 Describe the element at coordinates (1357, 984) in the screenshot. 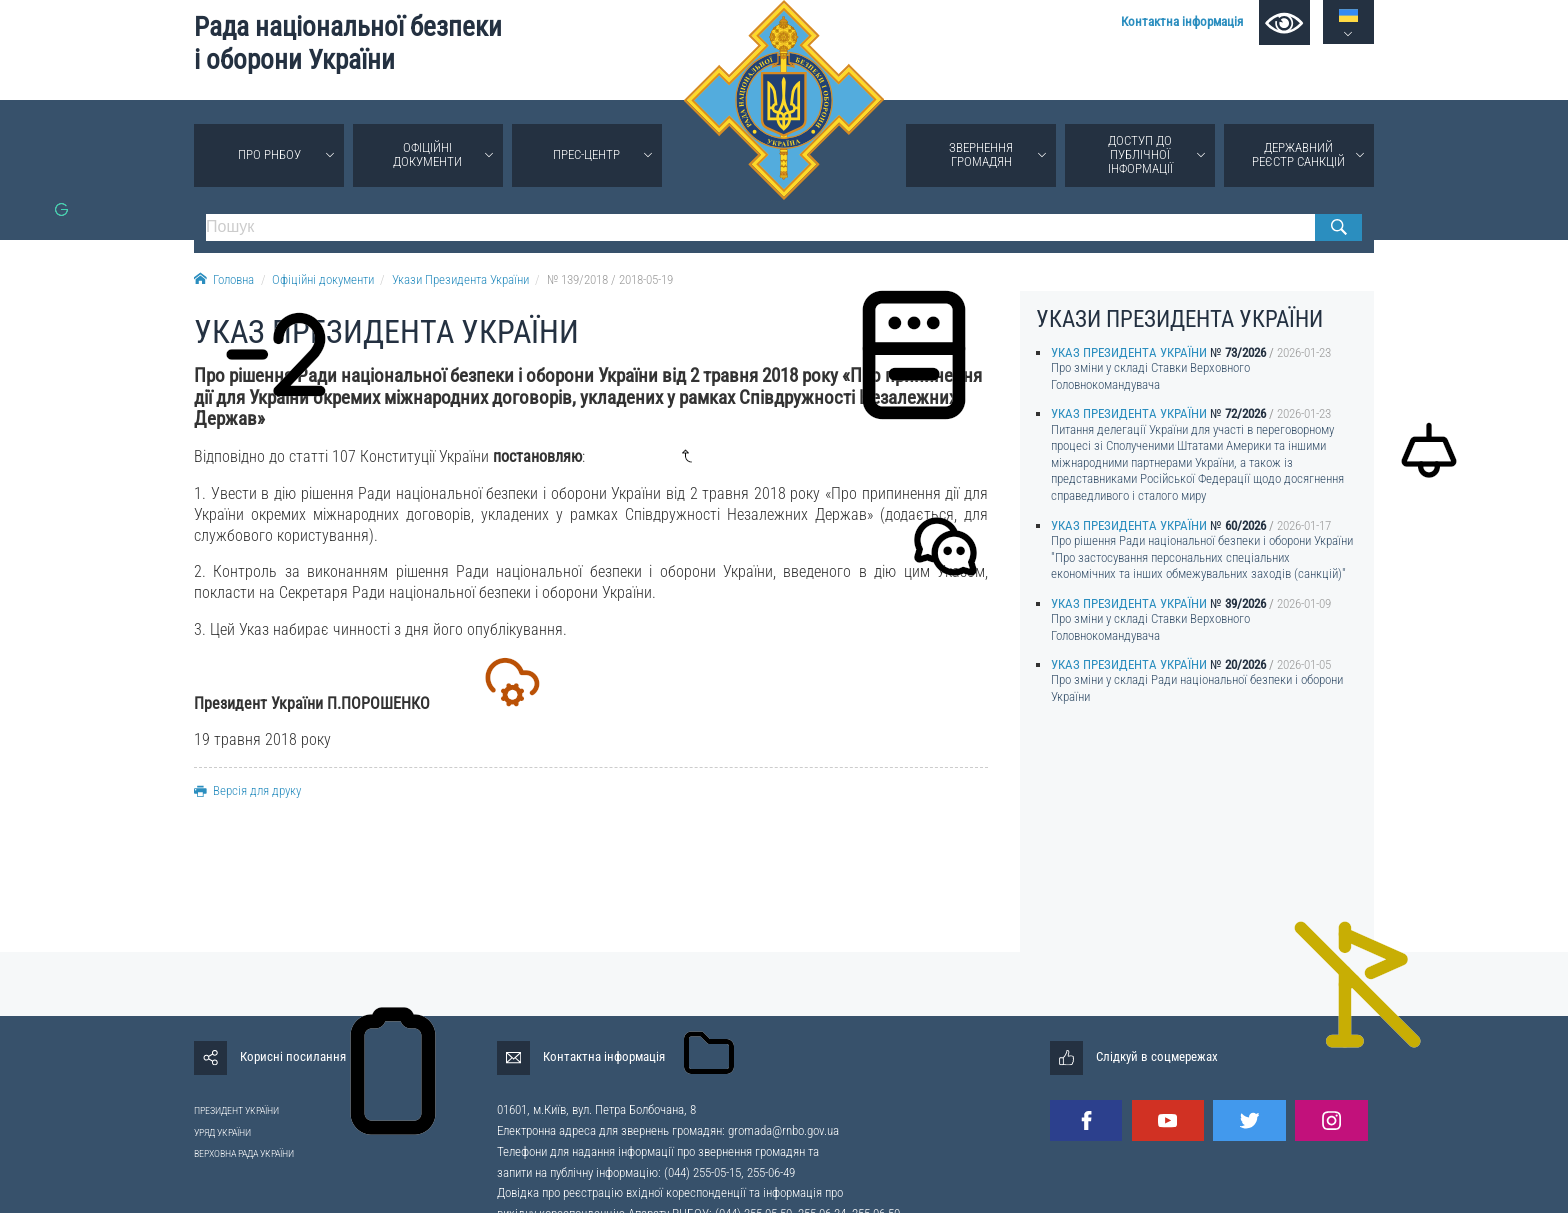

I see `disable or remove a flag marker` at that location.